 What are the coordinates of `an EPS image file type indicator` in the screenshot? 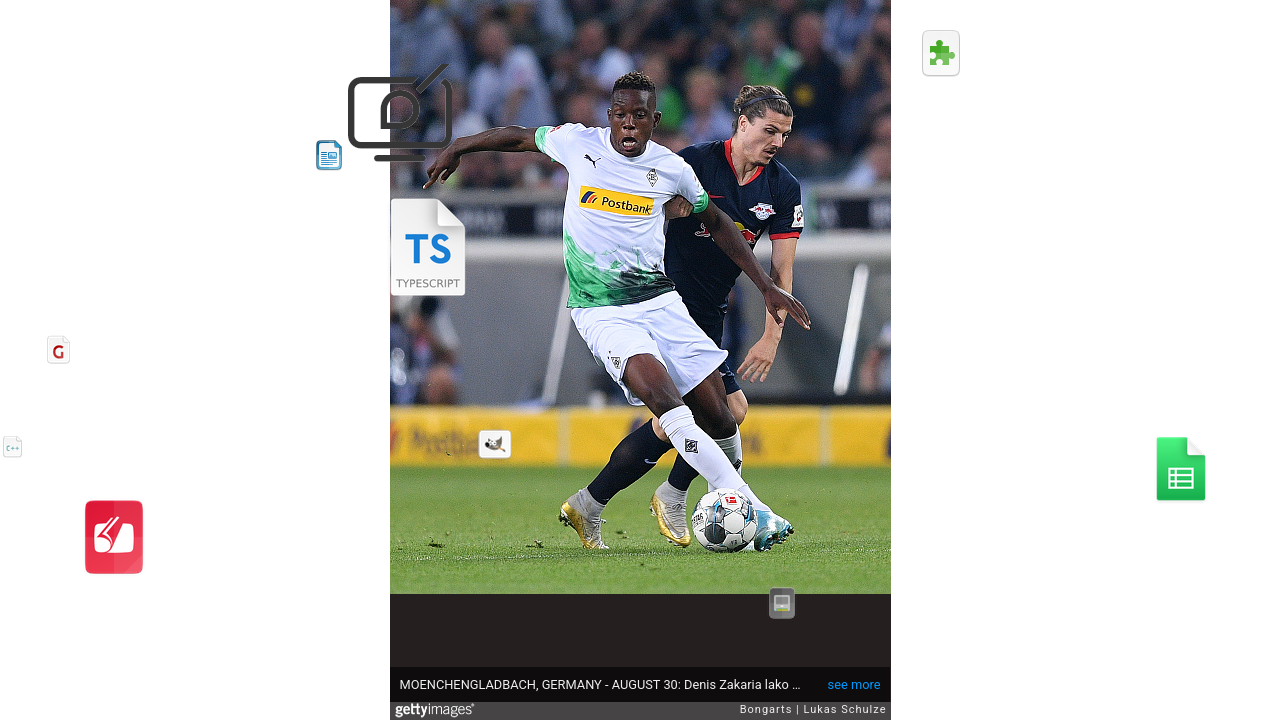 It's located at (114, 537).